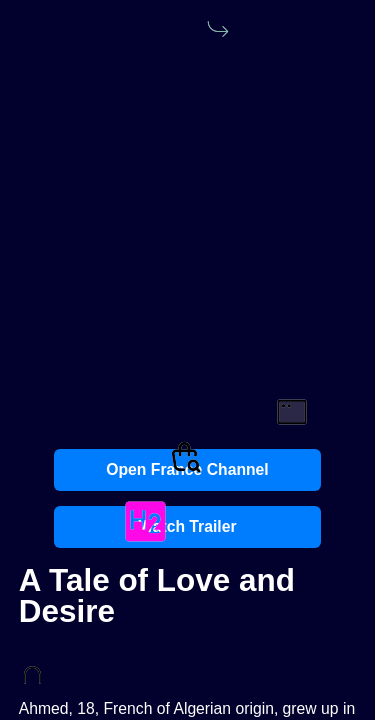 The width and height of the screenshot is (375, 720). Describe the element at coordinates (292, 412) in the screenshot. I see `open a new application window` at that location.